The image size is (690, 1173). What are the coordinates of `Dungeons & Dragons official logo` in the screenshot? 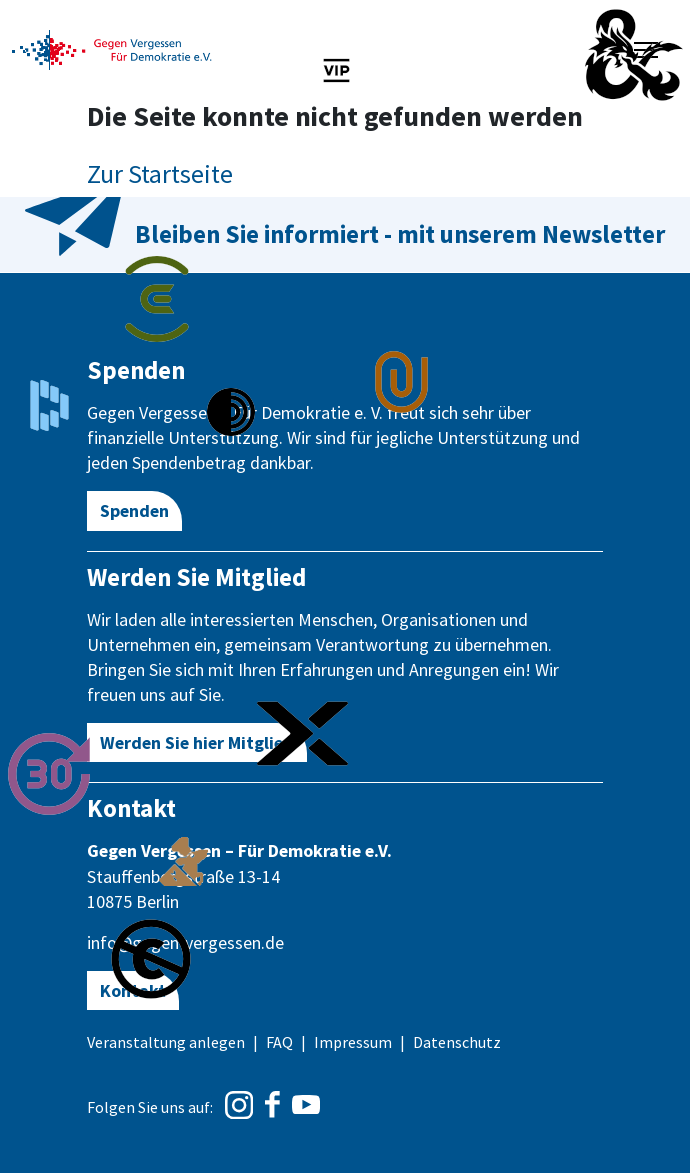 It's located at (634, 55).